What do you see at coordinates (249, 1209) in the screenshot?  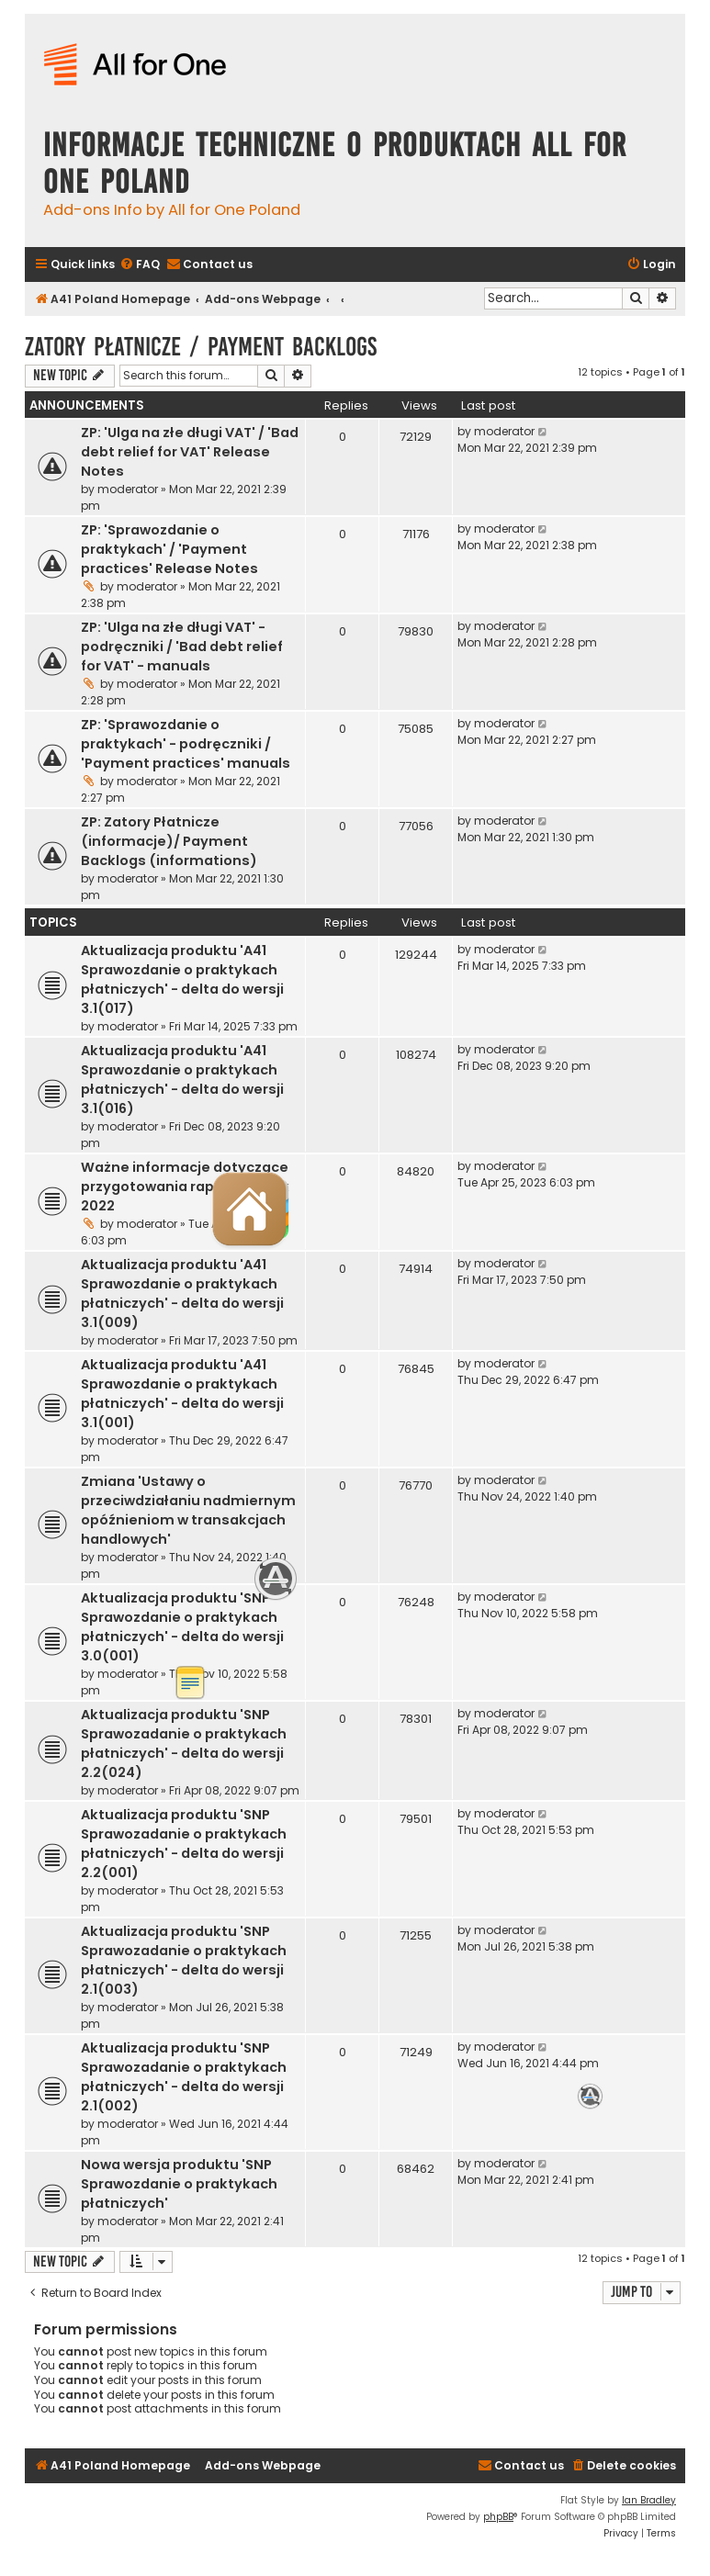 I see `open homebank personal finance app` at bounding box center [249, 1209].